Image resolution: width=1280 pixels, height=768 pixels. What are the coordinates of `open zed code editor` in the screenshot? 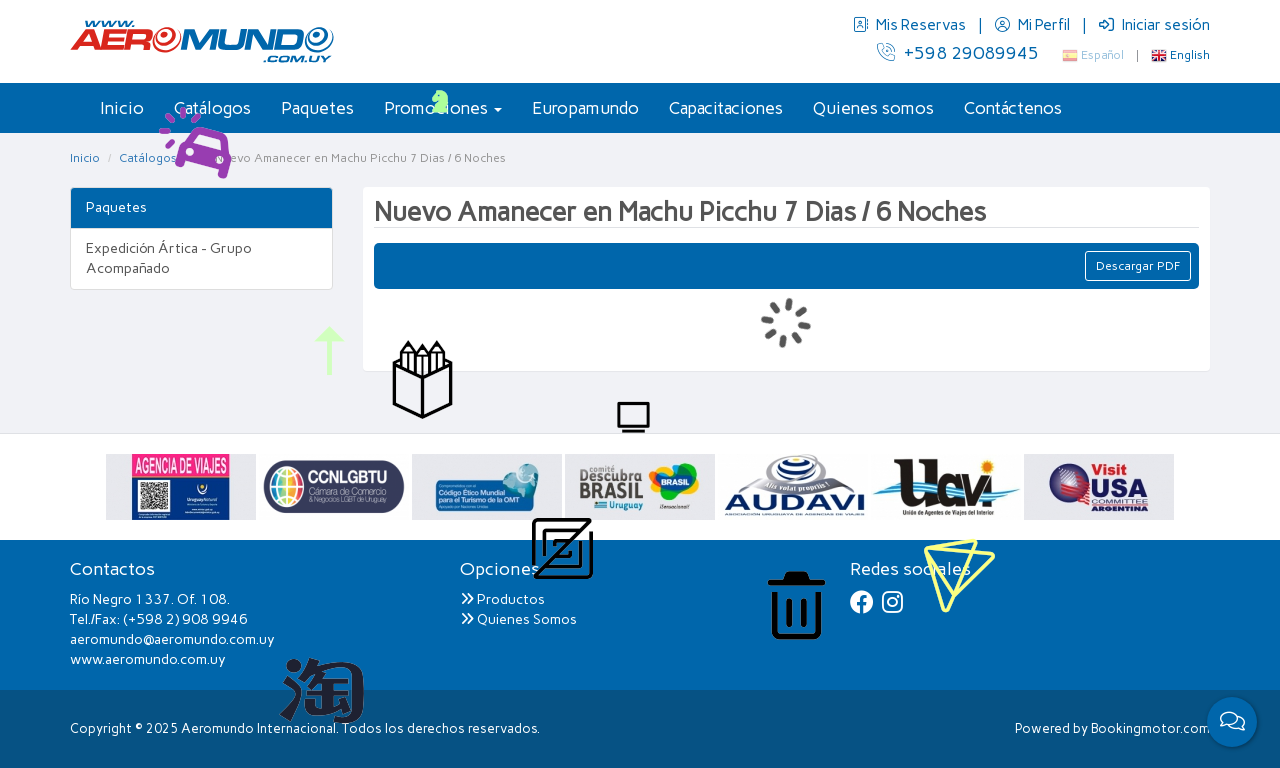 It's located at (562, 548).